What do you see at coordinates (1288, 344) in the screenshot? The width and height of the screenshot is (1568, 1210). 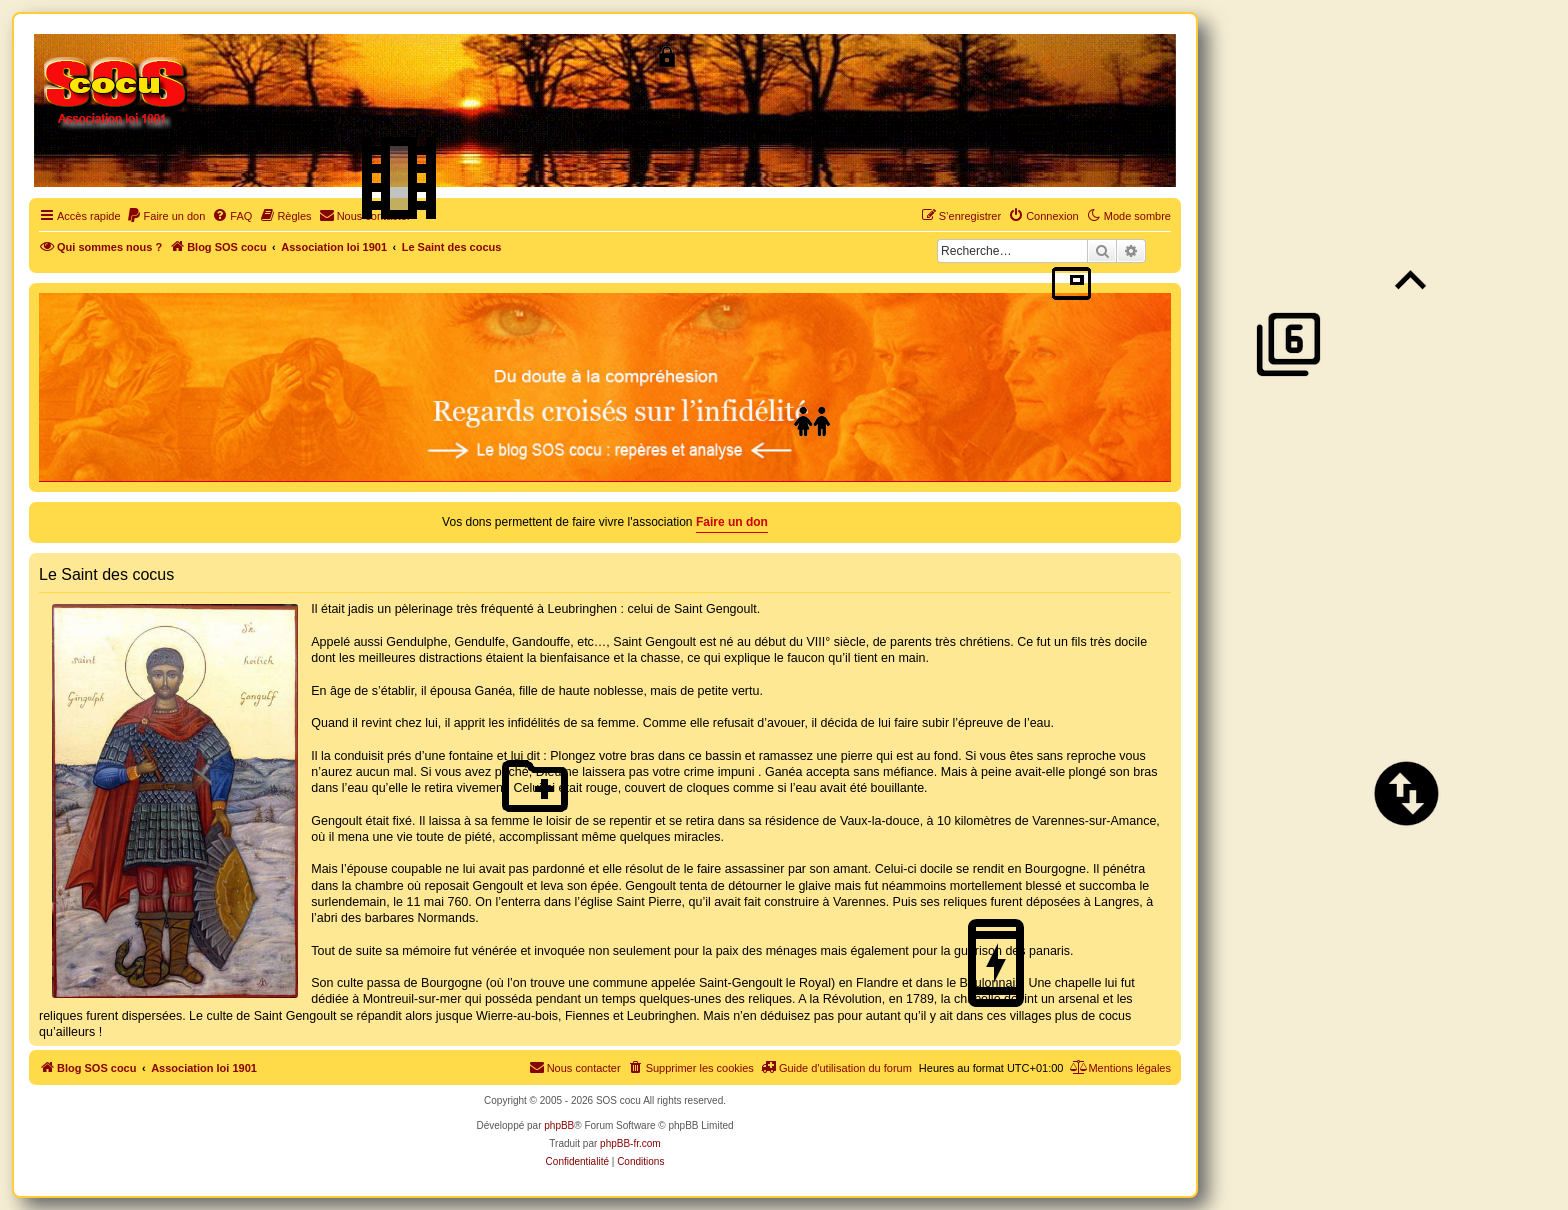 I see `indicates 6 items selected or filtered` at bounding box center [1288, 344].